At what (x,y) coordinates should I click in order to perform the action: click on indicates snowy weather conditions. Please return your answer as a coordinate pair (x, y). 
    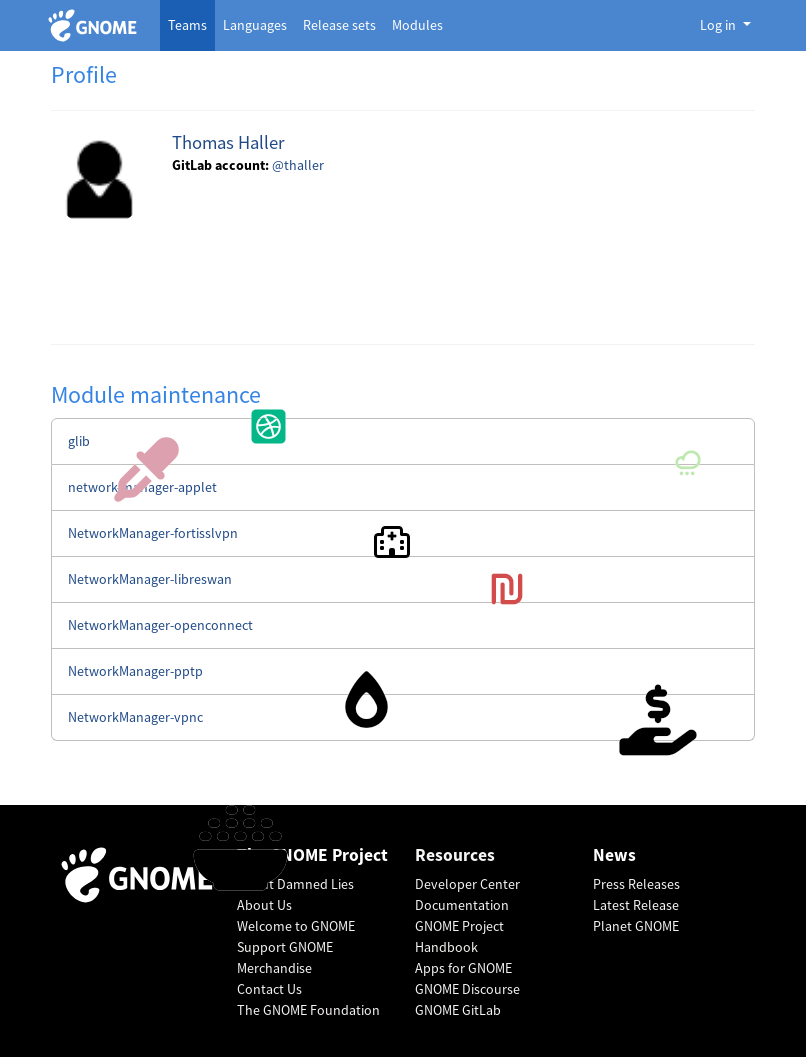
    Looking at the image, I should click on (688, 464).